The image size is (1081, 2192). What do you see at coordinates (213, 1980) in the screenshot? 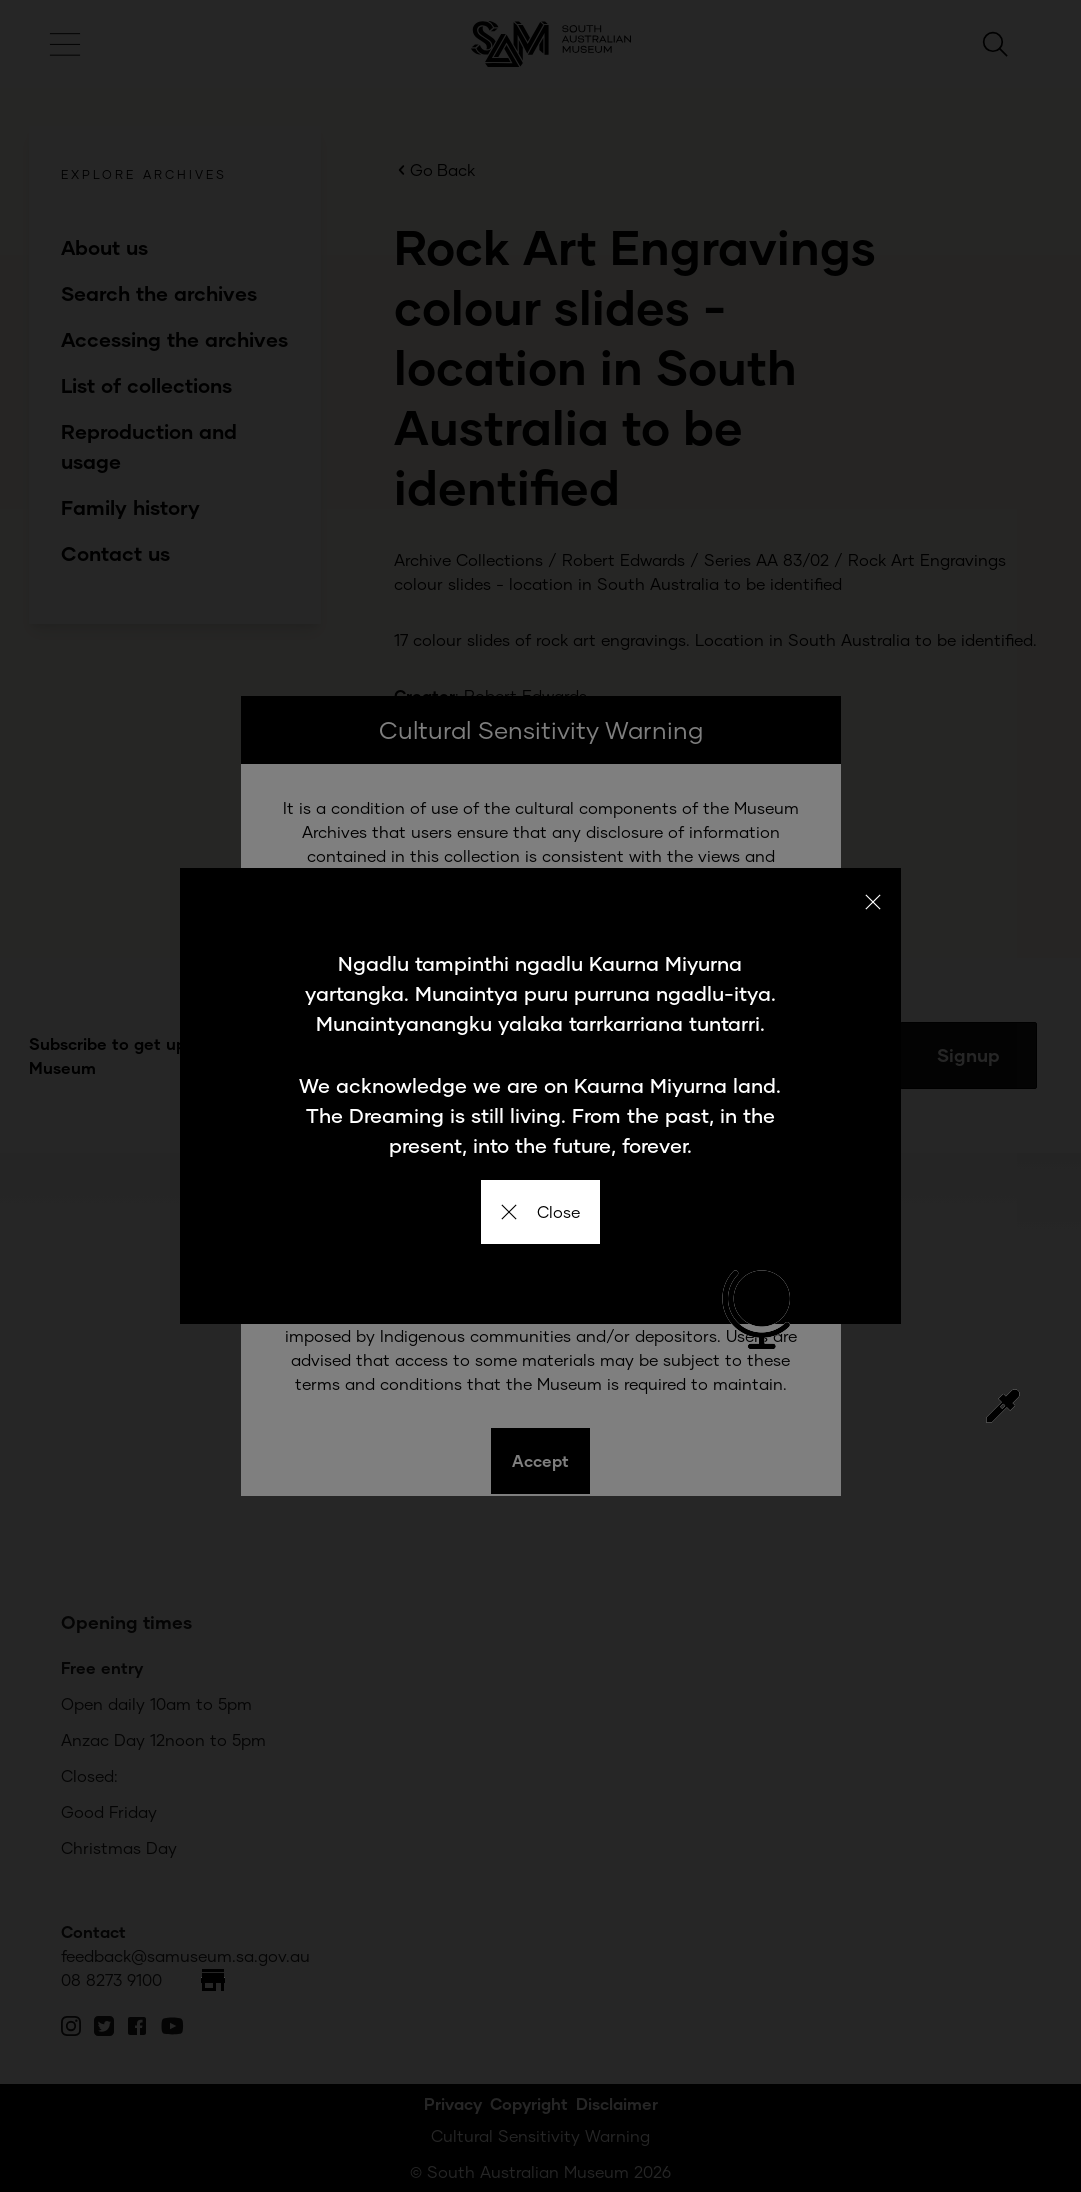
I see `find nearby stores or shopping locations` at bounding box center [213, 1980].